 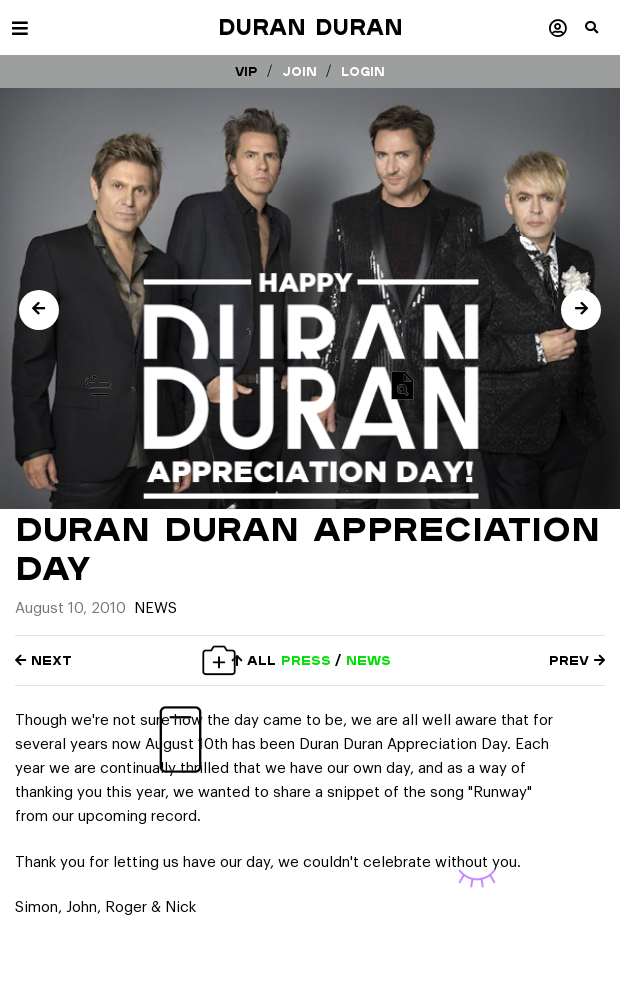 I want to click on hide password or sensitive content, so click(x=477, y=875).